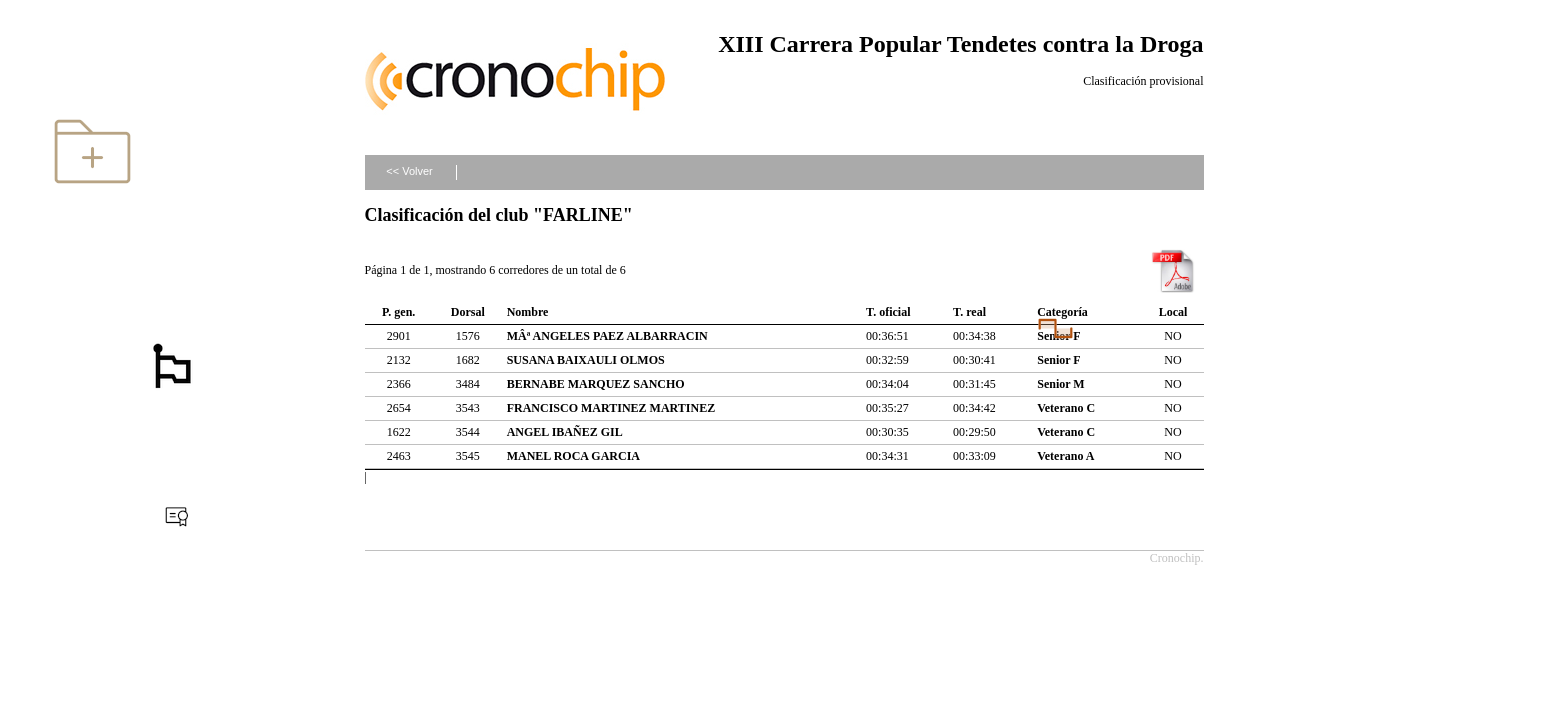 Image resolution: width=1568 pixels, height=720 pixels. Describe the element at coordinates (176, 516) in the screenshot. I see `view certificate or credential details` at that location.